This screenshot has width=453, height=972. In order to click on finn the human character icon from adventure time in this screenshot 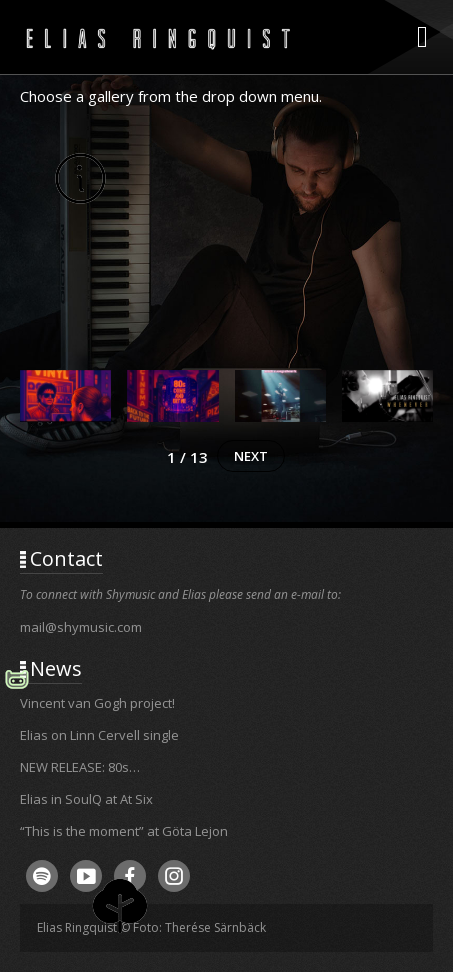, I will do `click(17, 679)`.